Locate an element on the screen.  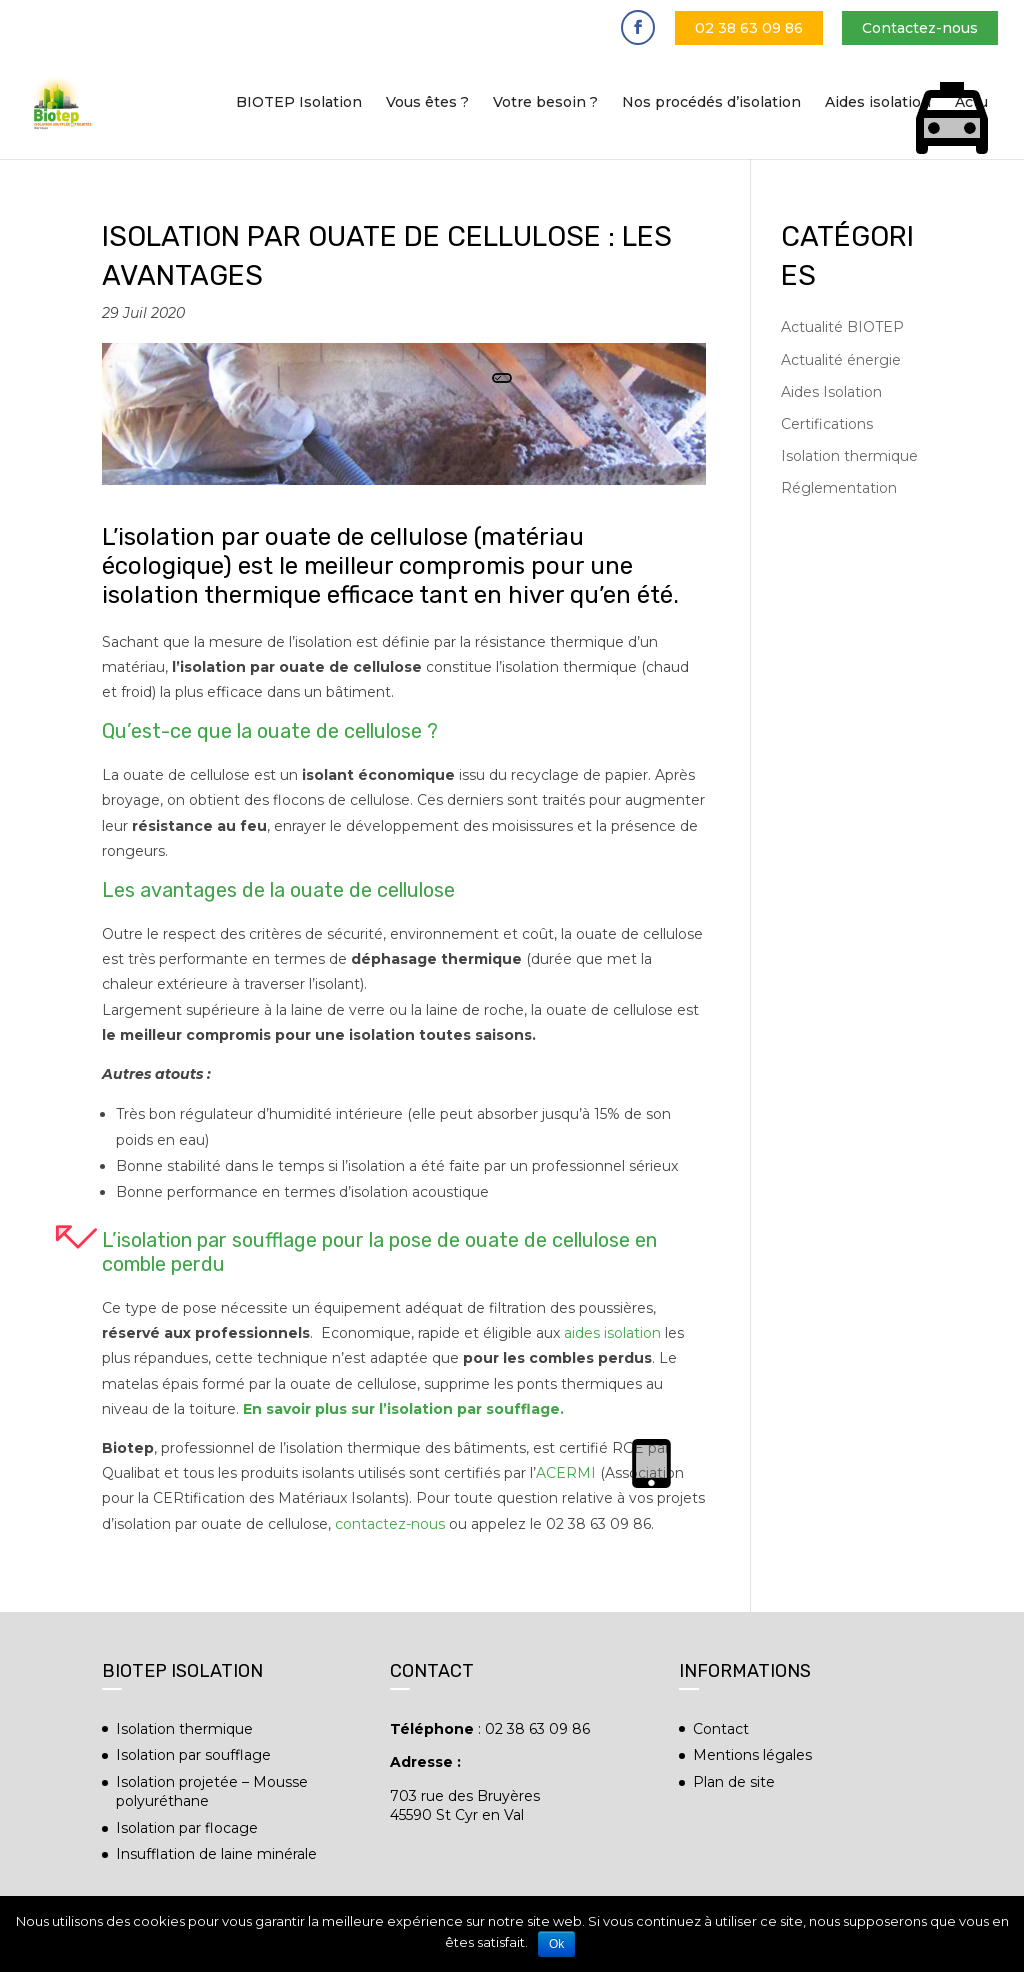
go back or return to previous step is located at coordinates (76, 1235).